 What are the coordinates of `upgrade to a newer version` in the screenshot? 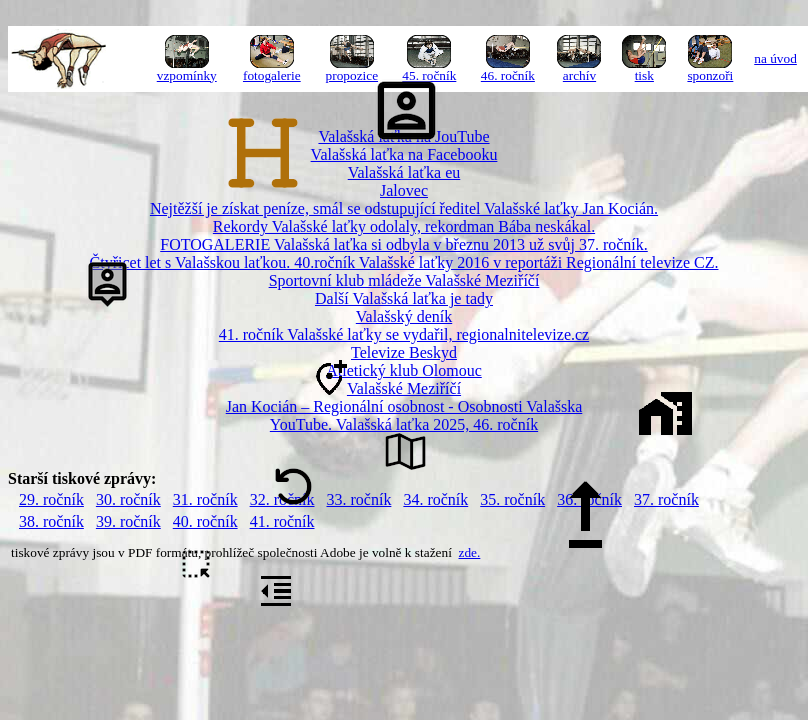 It's located at (585, 514).